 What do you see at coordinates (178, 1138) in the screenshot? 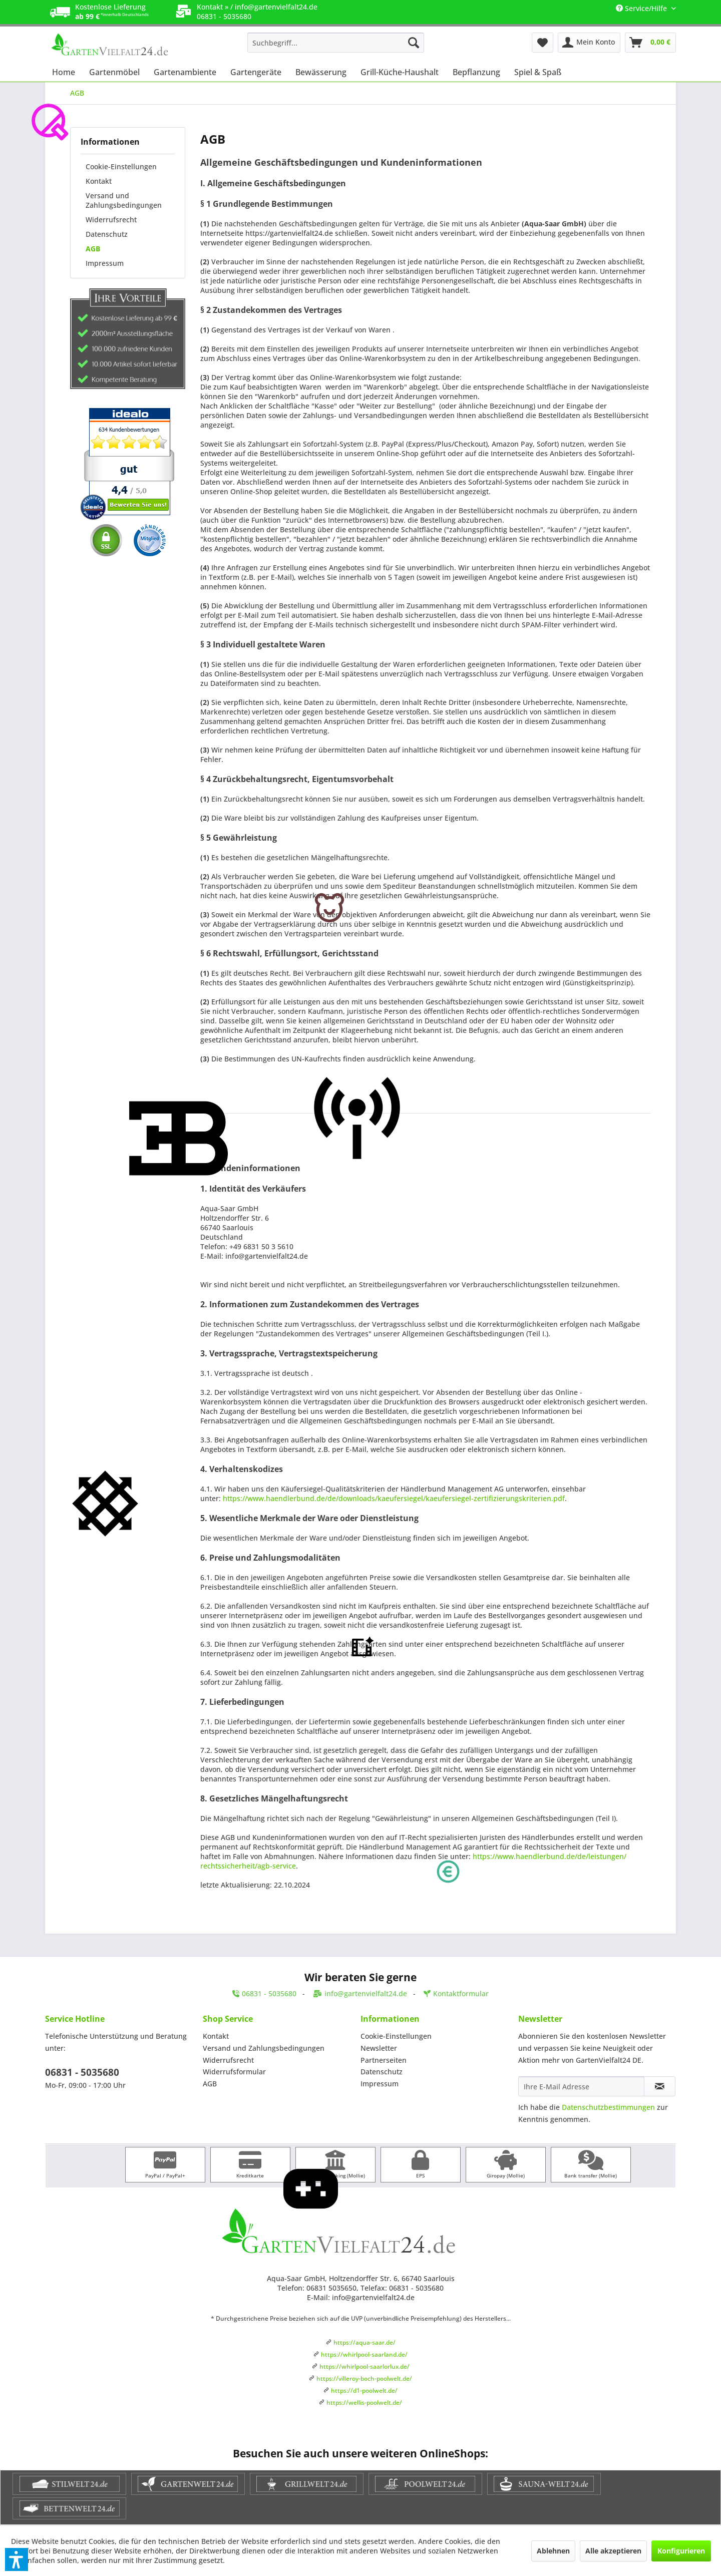
I see `bugatti brand logo` at bounding box center [178, 1138].